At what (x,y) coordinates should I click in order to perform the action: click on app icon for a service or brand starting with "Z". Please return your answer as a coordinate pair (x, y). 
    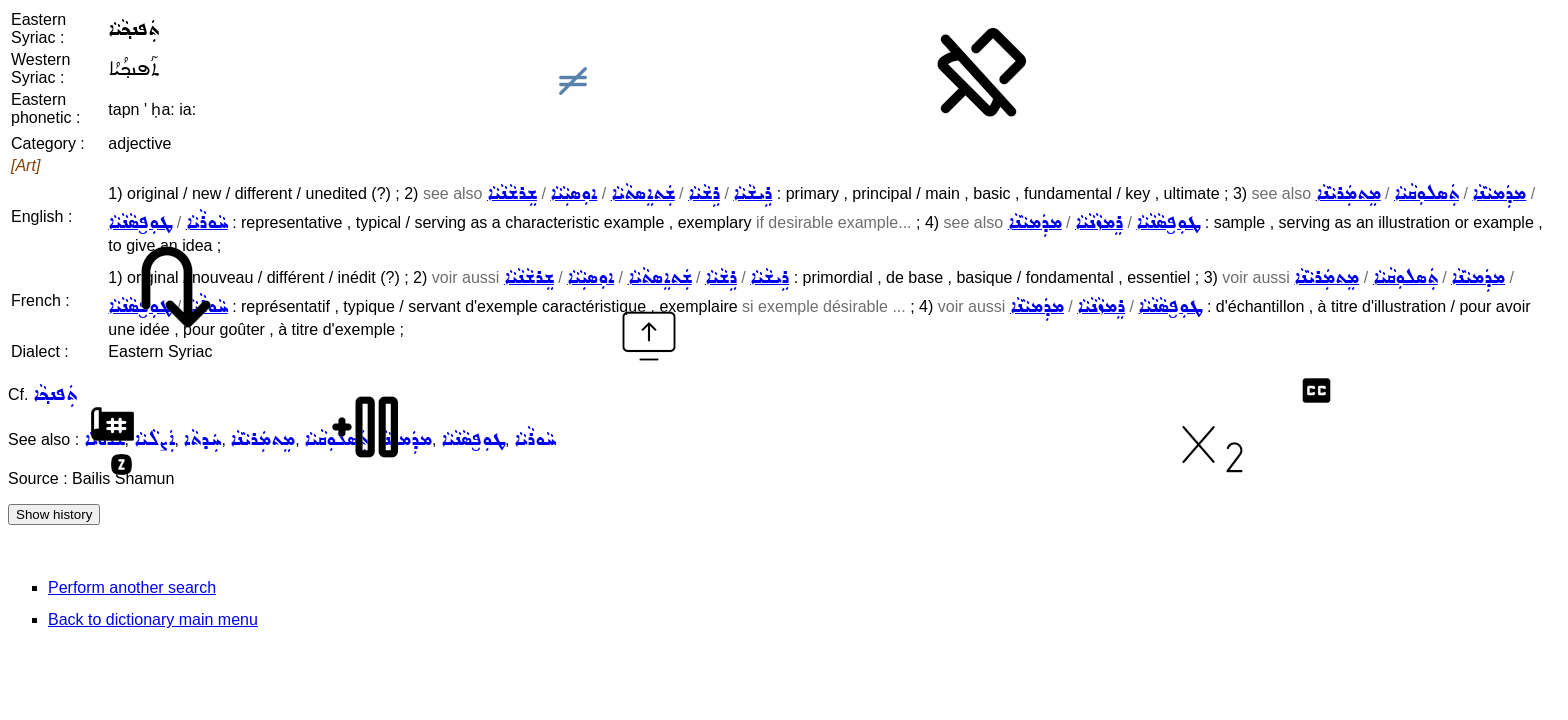
    Looking at the image, I should click on (121, 464).